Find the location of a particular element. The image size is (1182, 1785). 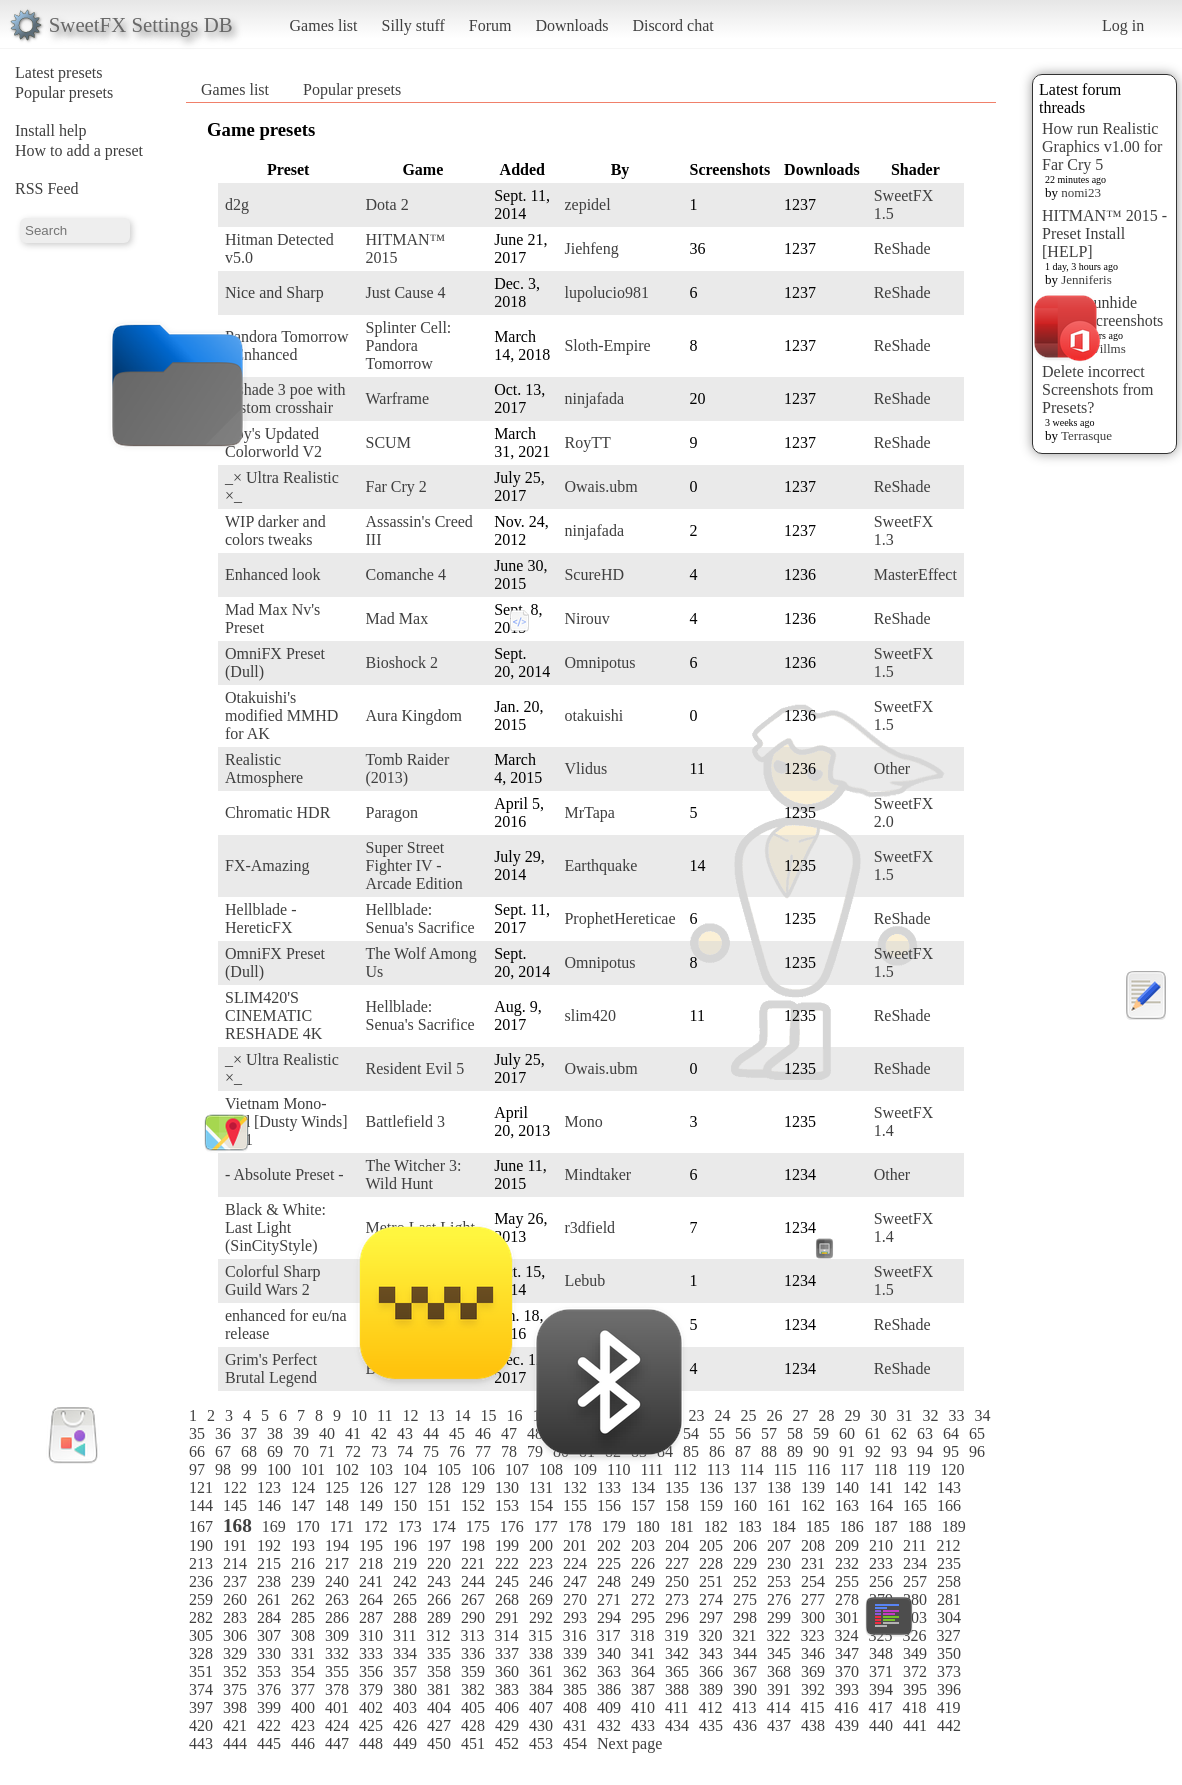

open taxi or ride-hailing app is located at coordinates (436, 1303).